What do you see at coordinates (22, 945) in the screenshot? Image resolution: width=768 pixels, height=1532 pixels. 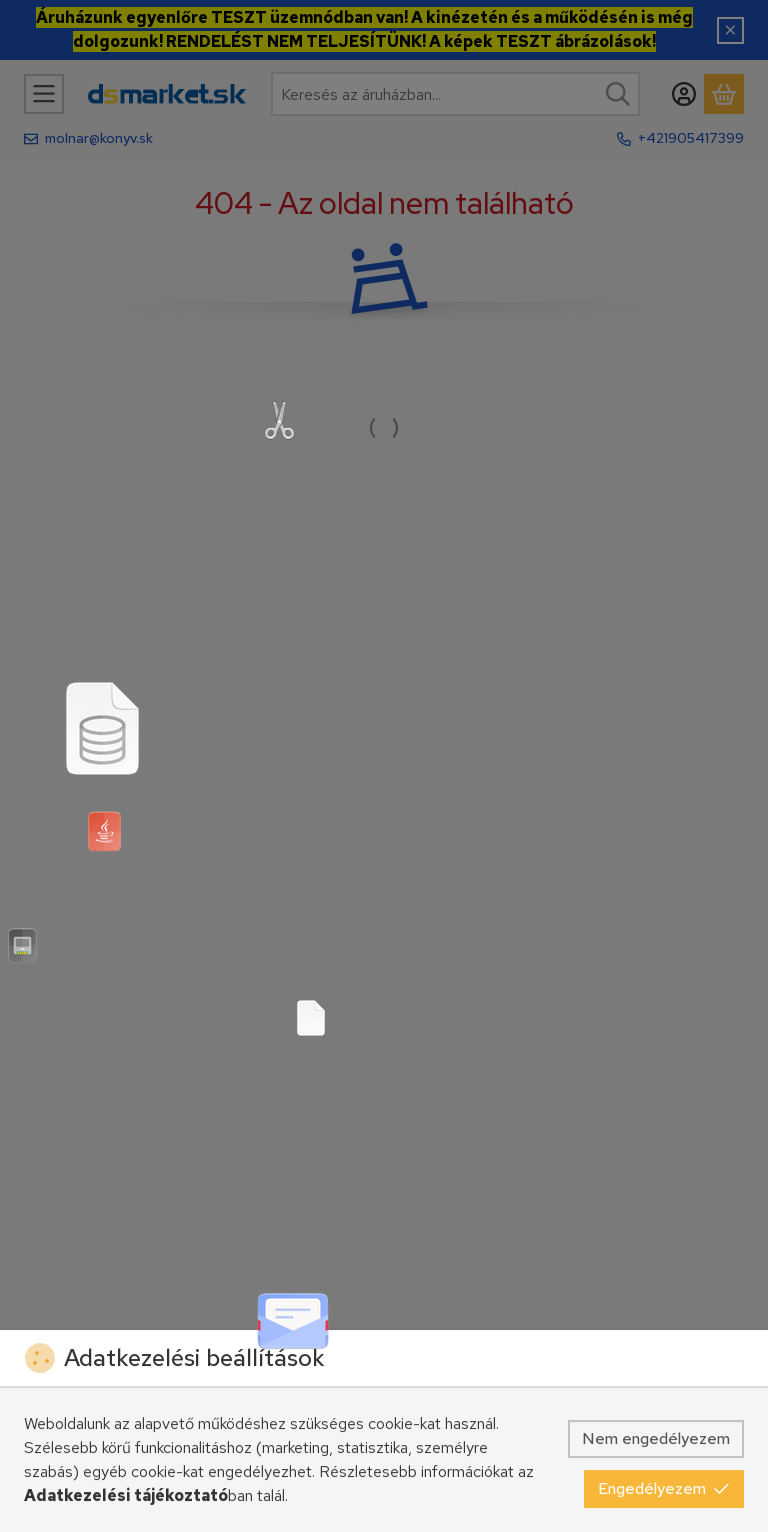 I see `a ROM file or cartridge-based game image` at bounding box center [22, 945].